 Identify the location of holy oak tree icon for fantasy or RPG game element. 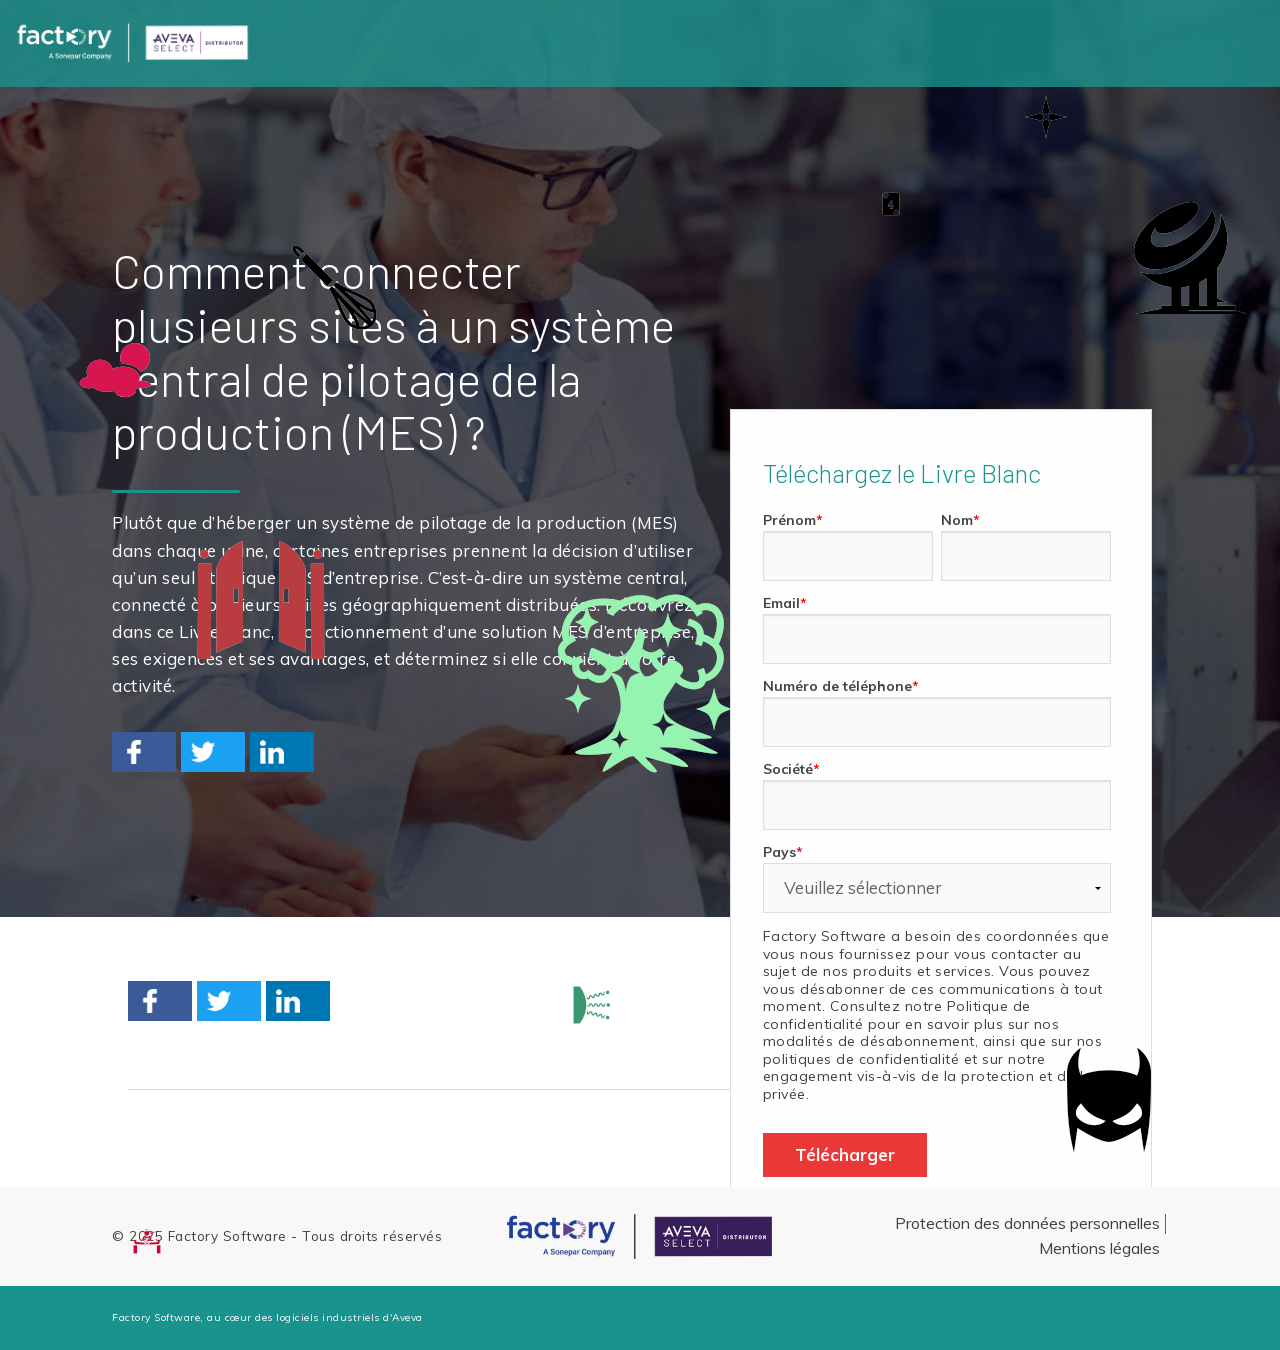
(645, 682).